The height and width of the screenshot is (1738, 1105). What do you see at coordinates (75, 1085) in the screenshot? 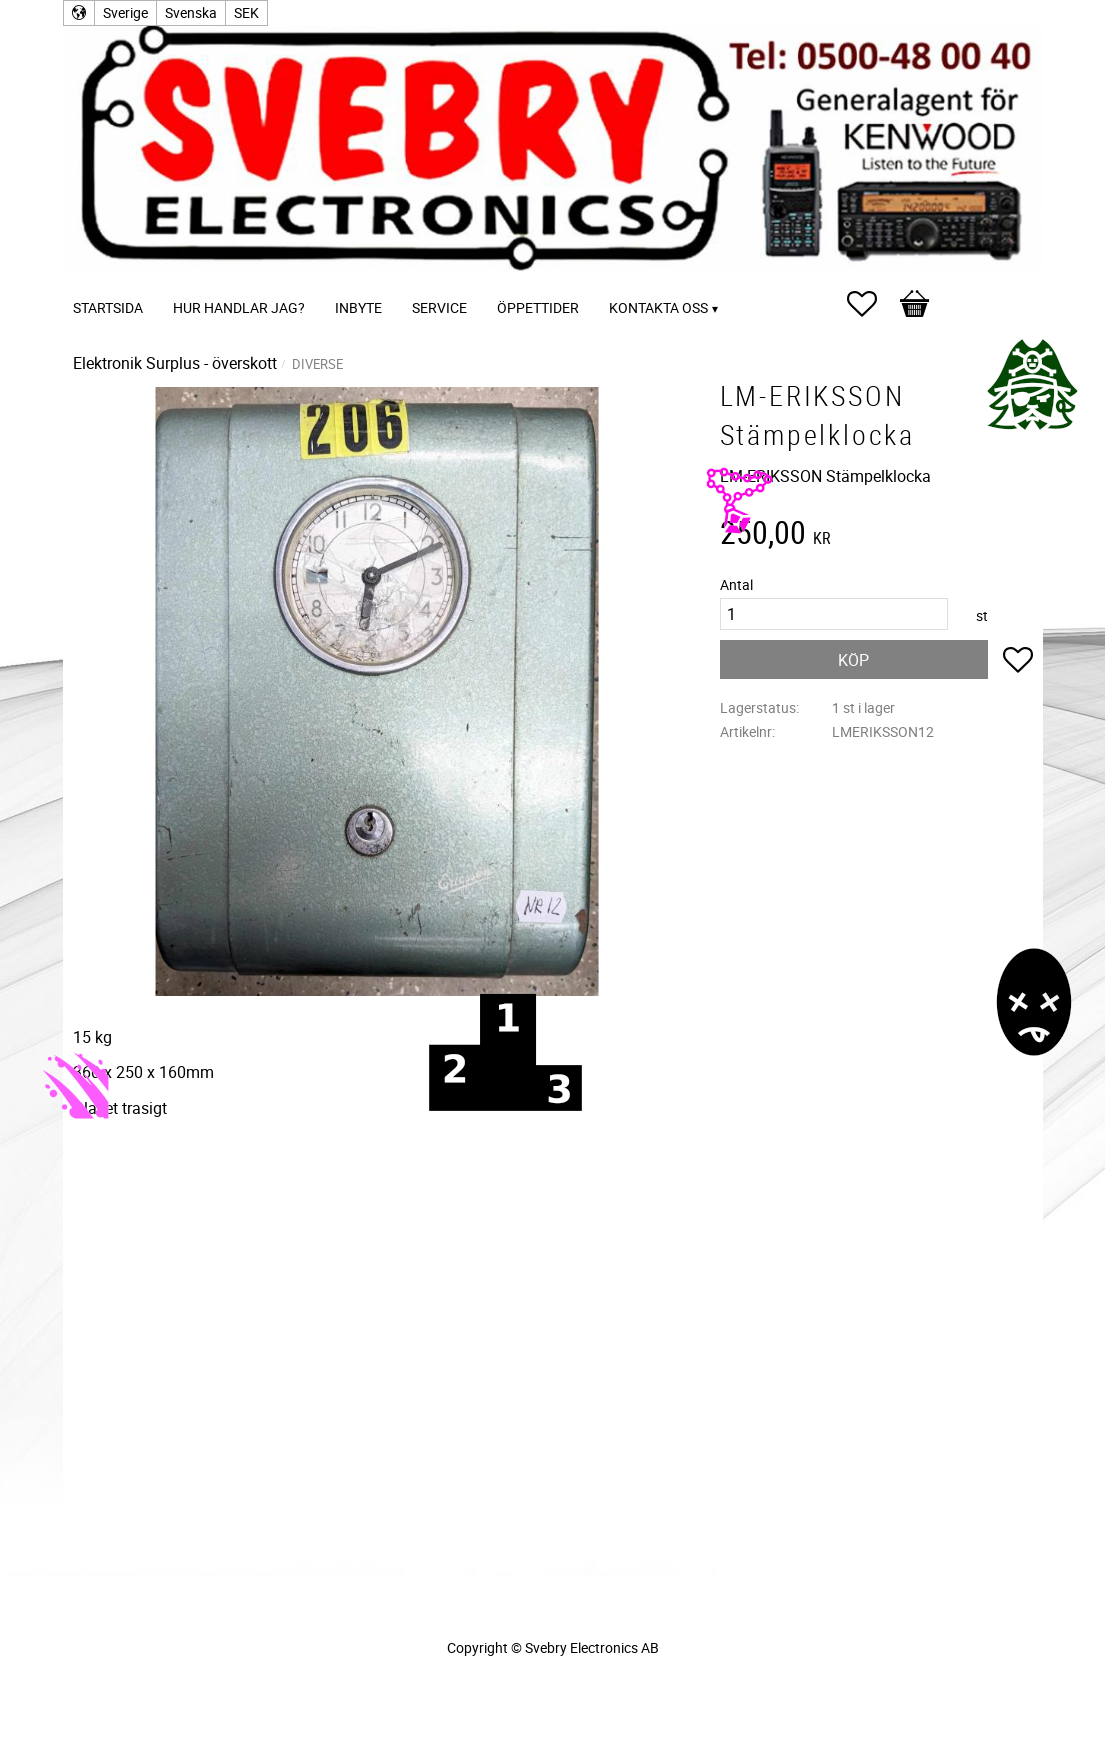
I see `indicates a violent attack or slash action` at bounding box center [75, 1085].